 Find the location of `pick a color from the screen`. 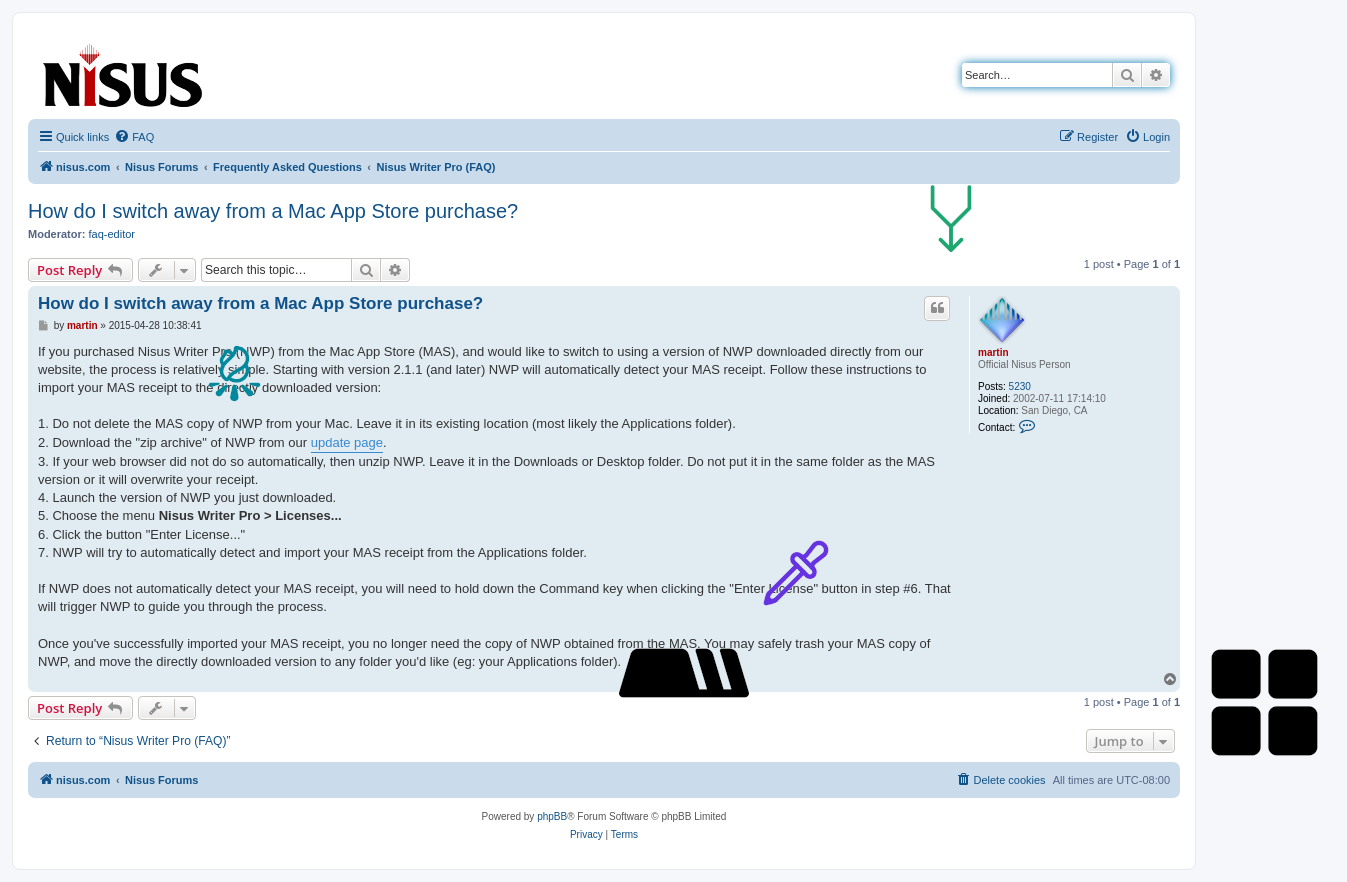

pick a color from the screen is located at coordinates (796, 573).